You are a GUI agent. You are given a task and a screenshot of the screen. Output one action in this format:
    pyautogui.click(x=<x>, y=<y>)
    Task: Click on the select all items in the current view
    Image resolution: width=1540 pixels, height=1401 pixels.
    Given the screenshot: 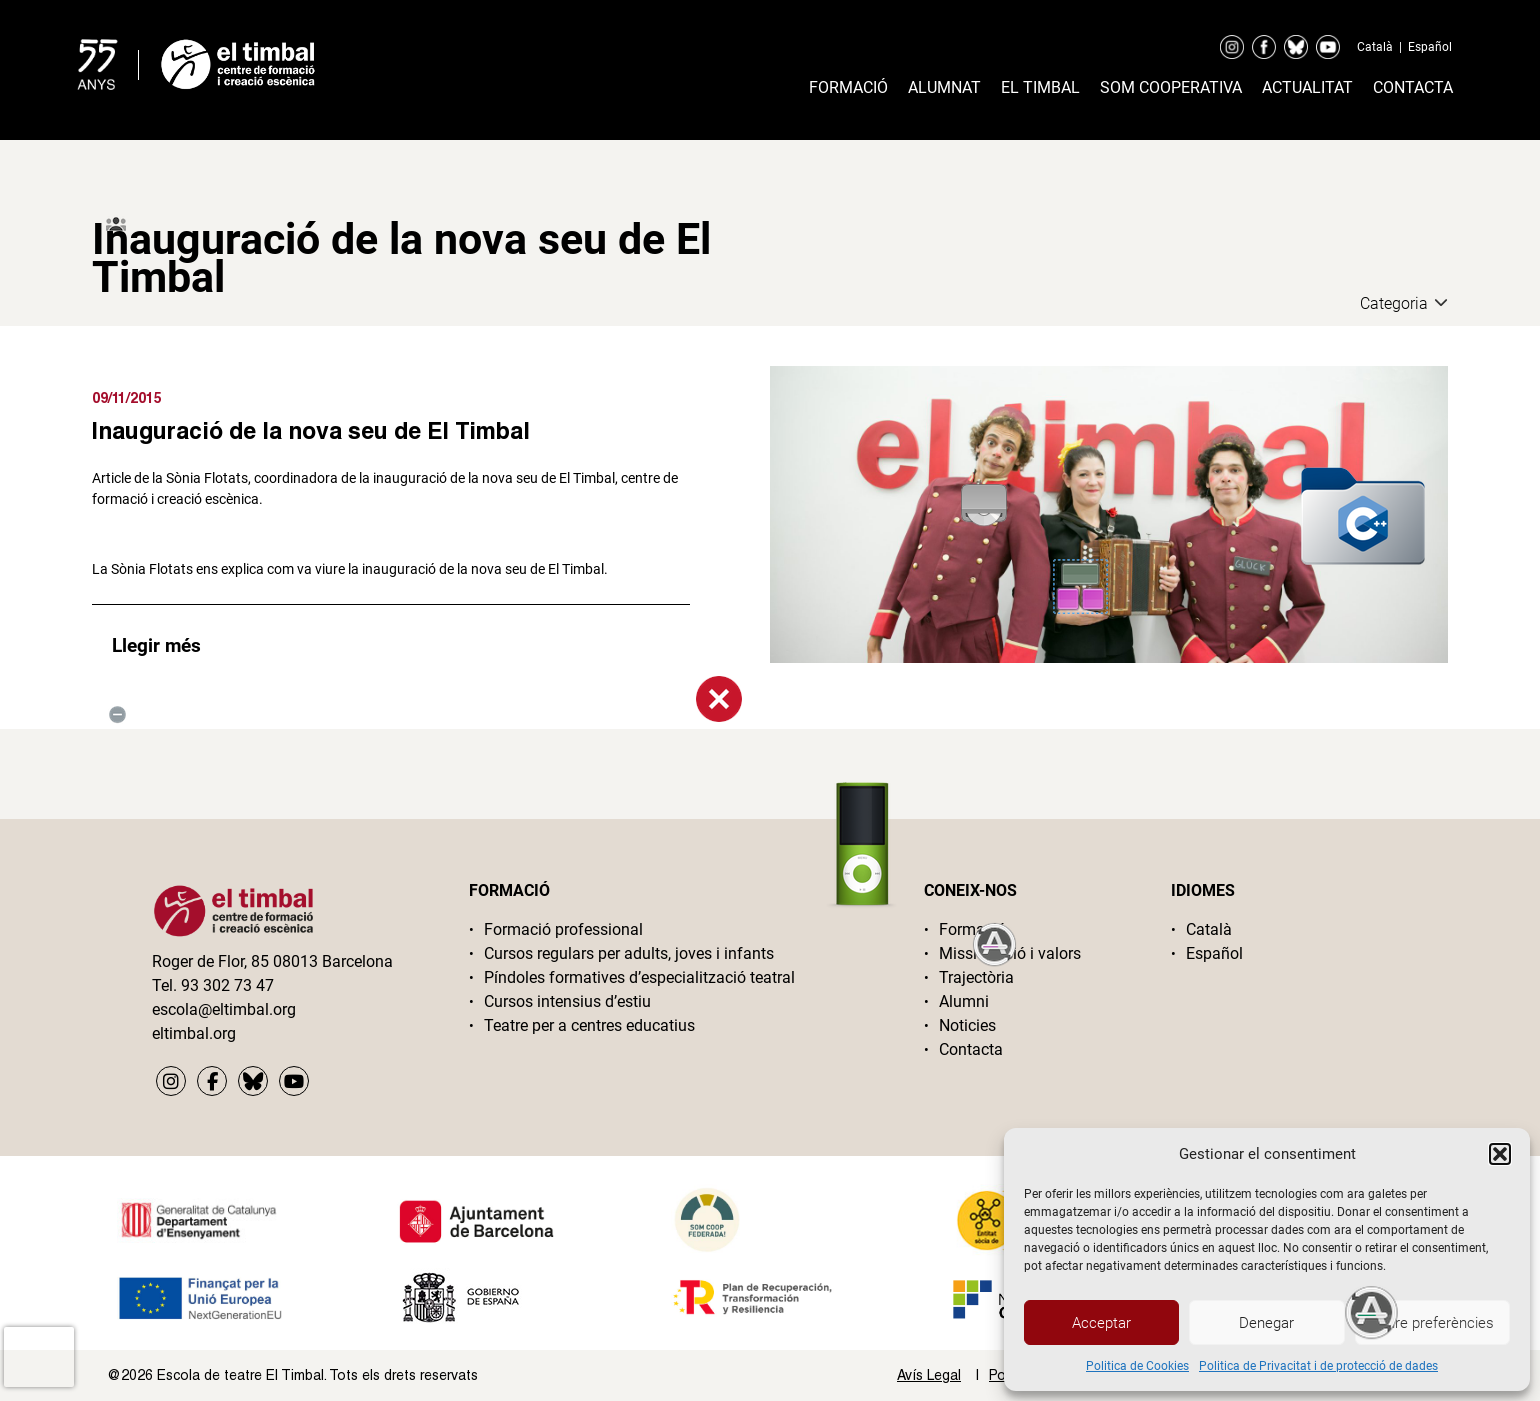 What is the action you would take?
    pyautogui.click(x=1080, y=586)
    